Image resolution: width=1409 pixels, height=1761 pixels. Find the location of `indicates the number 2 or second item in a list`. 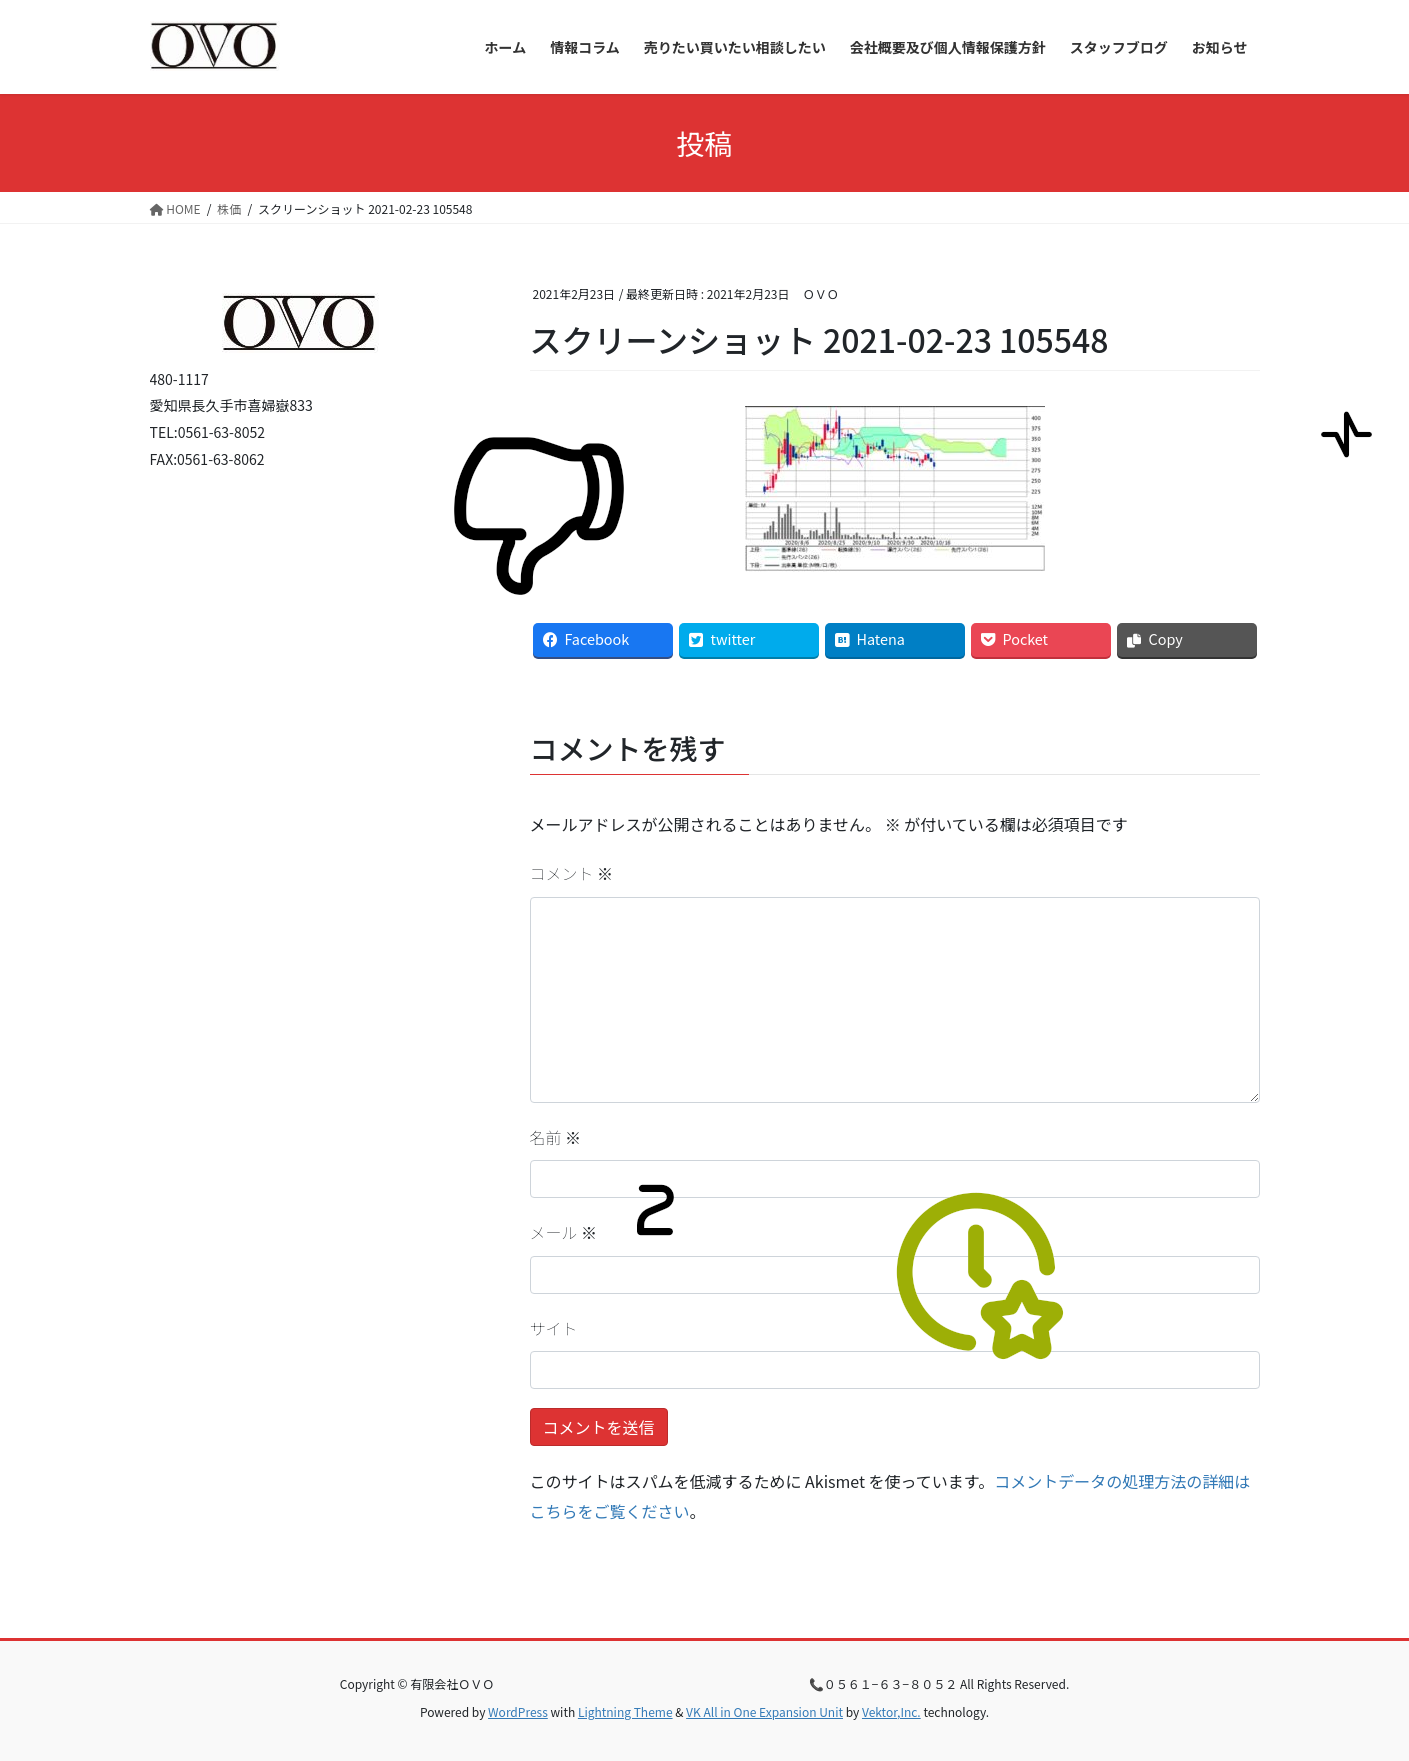

indicates the number 2 or second item in a list is located at coordinates (655, 1210).